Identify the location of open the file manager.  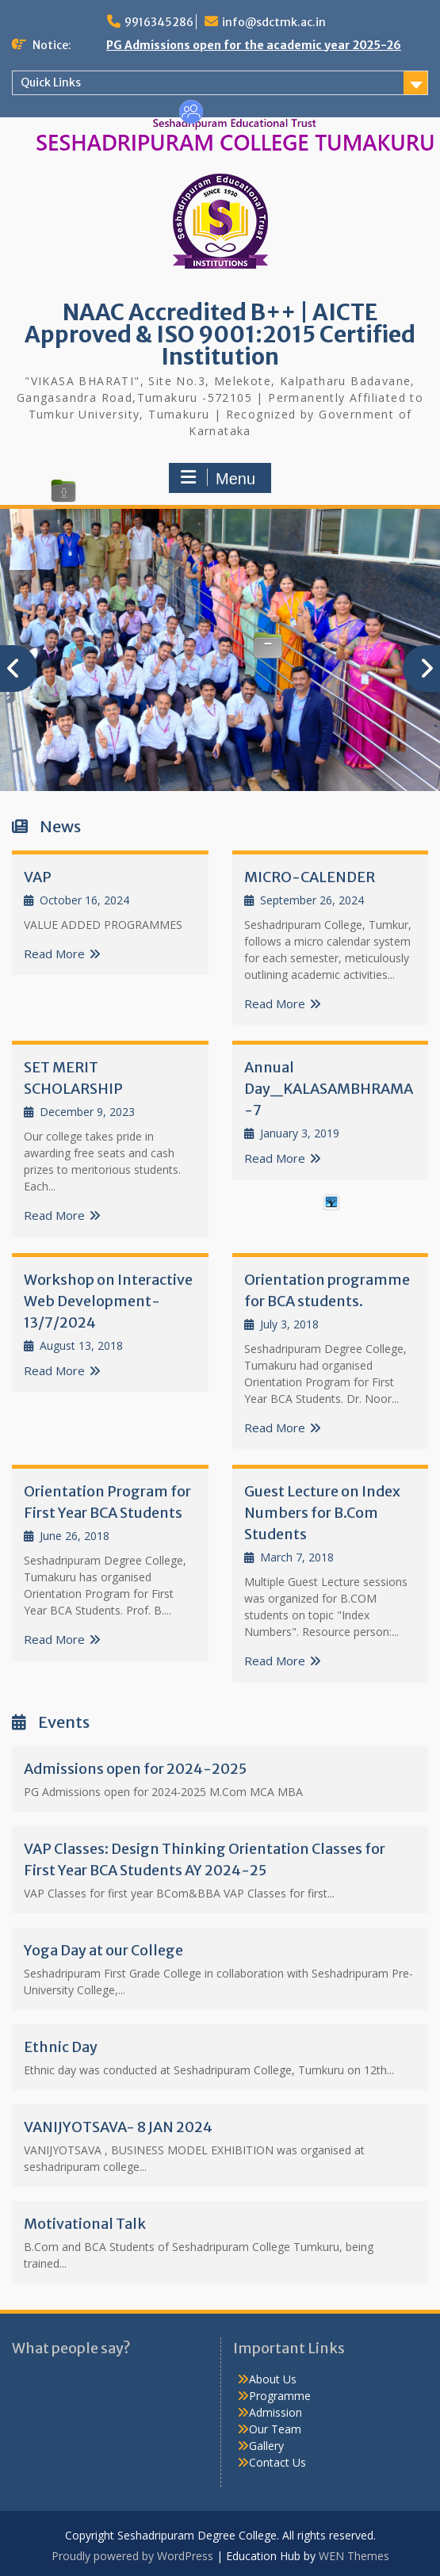
(268, 645).